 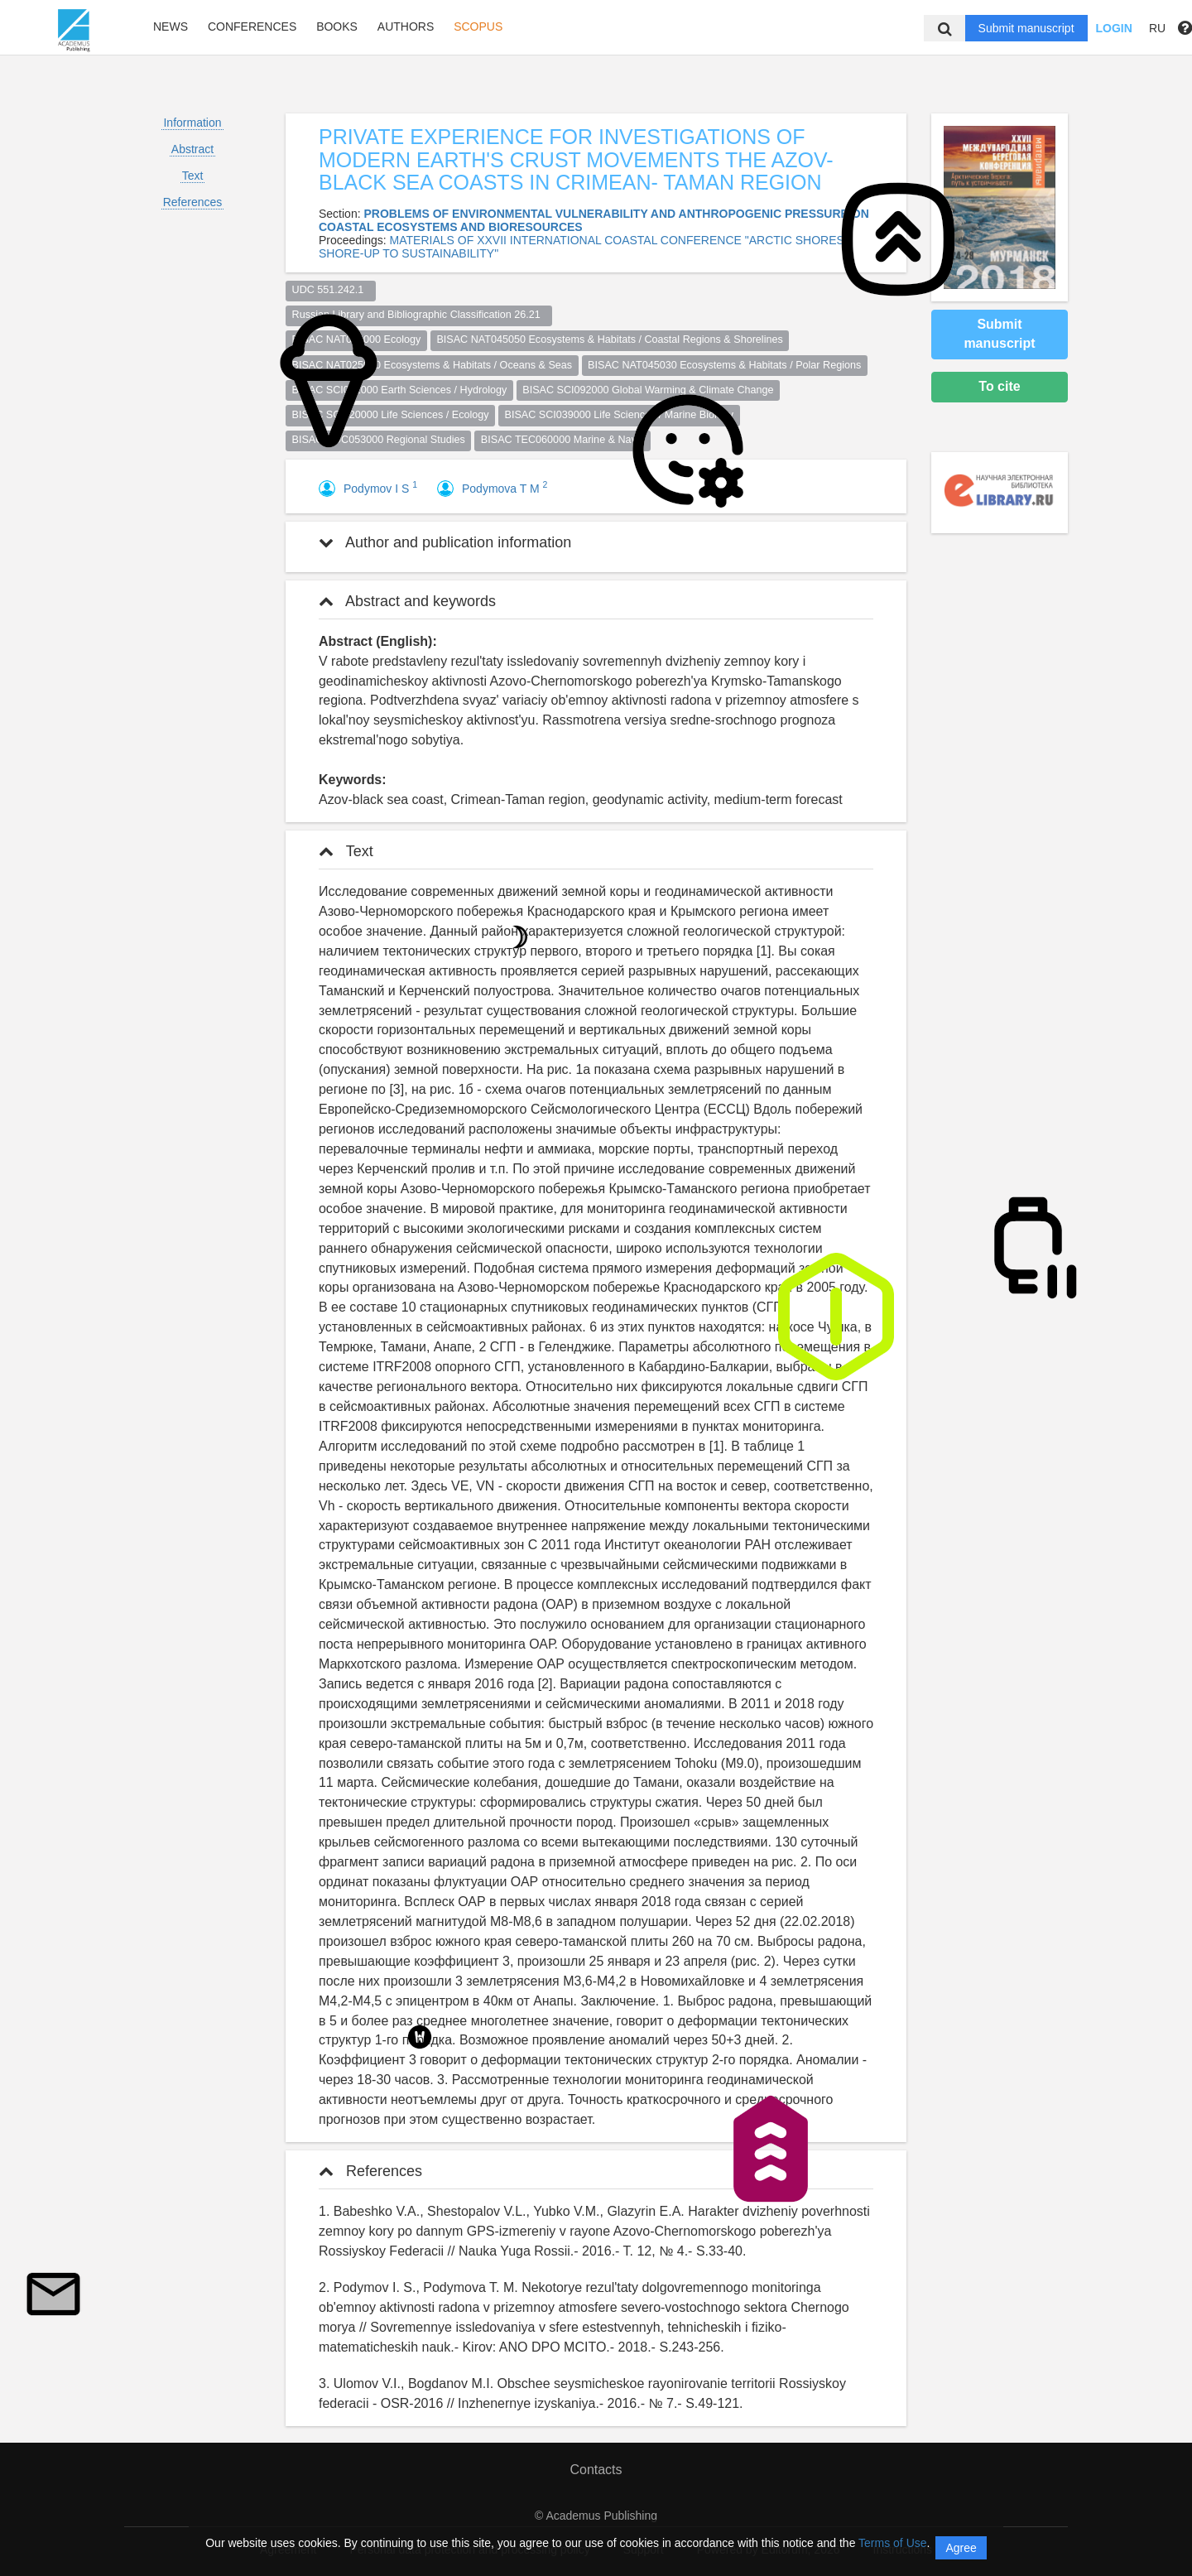 I want to click on pause activity tracking on smartwatch, so click(x=1028, y=1245).